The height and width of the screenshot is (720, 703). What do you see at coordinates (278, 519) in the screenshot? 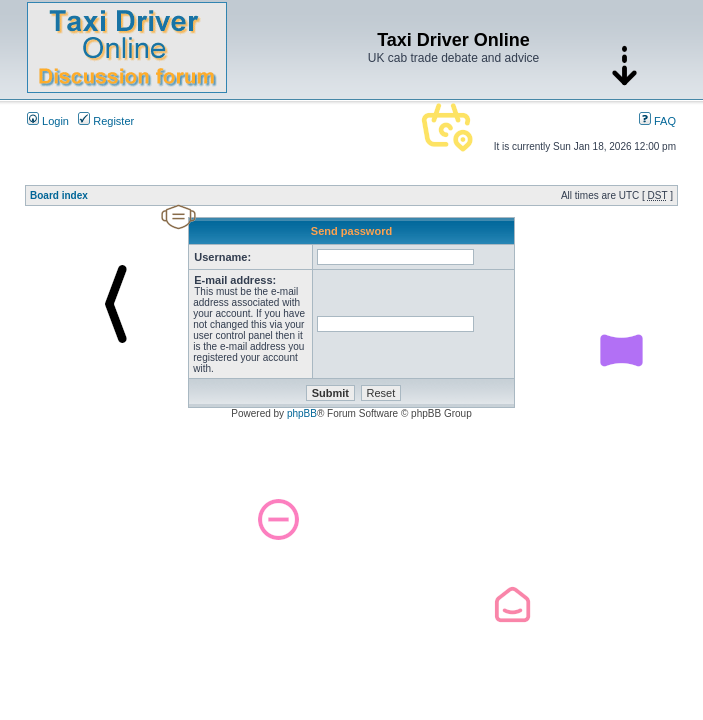
I see `remove an item from a list or cart` at bounding box center [278, 519].